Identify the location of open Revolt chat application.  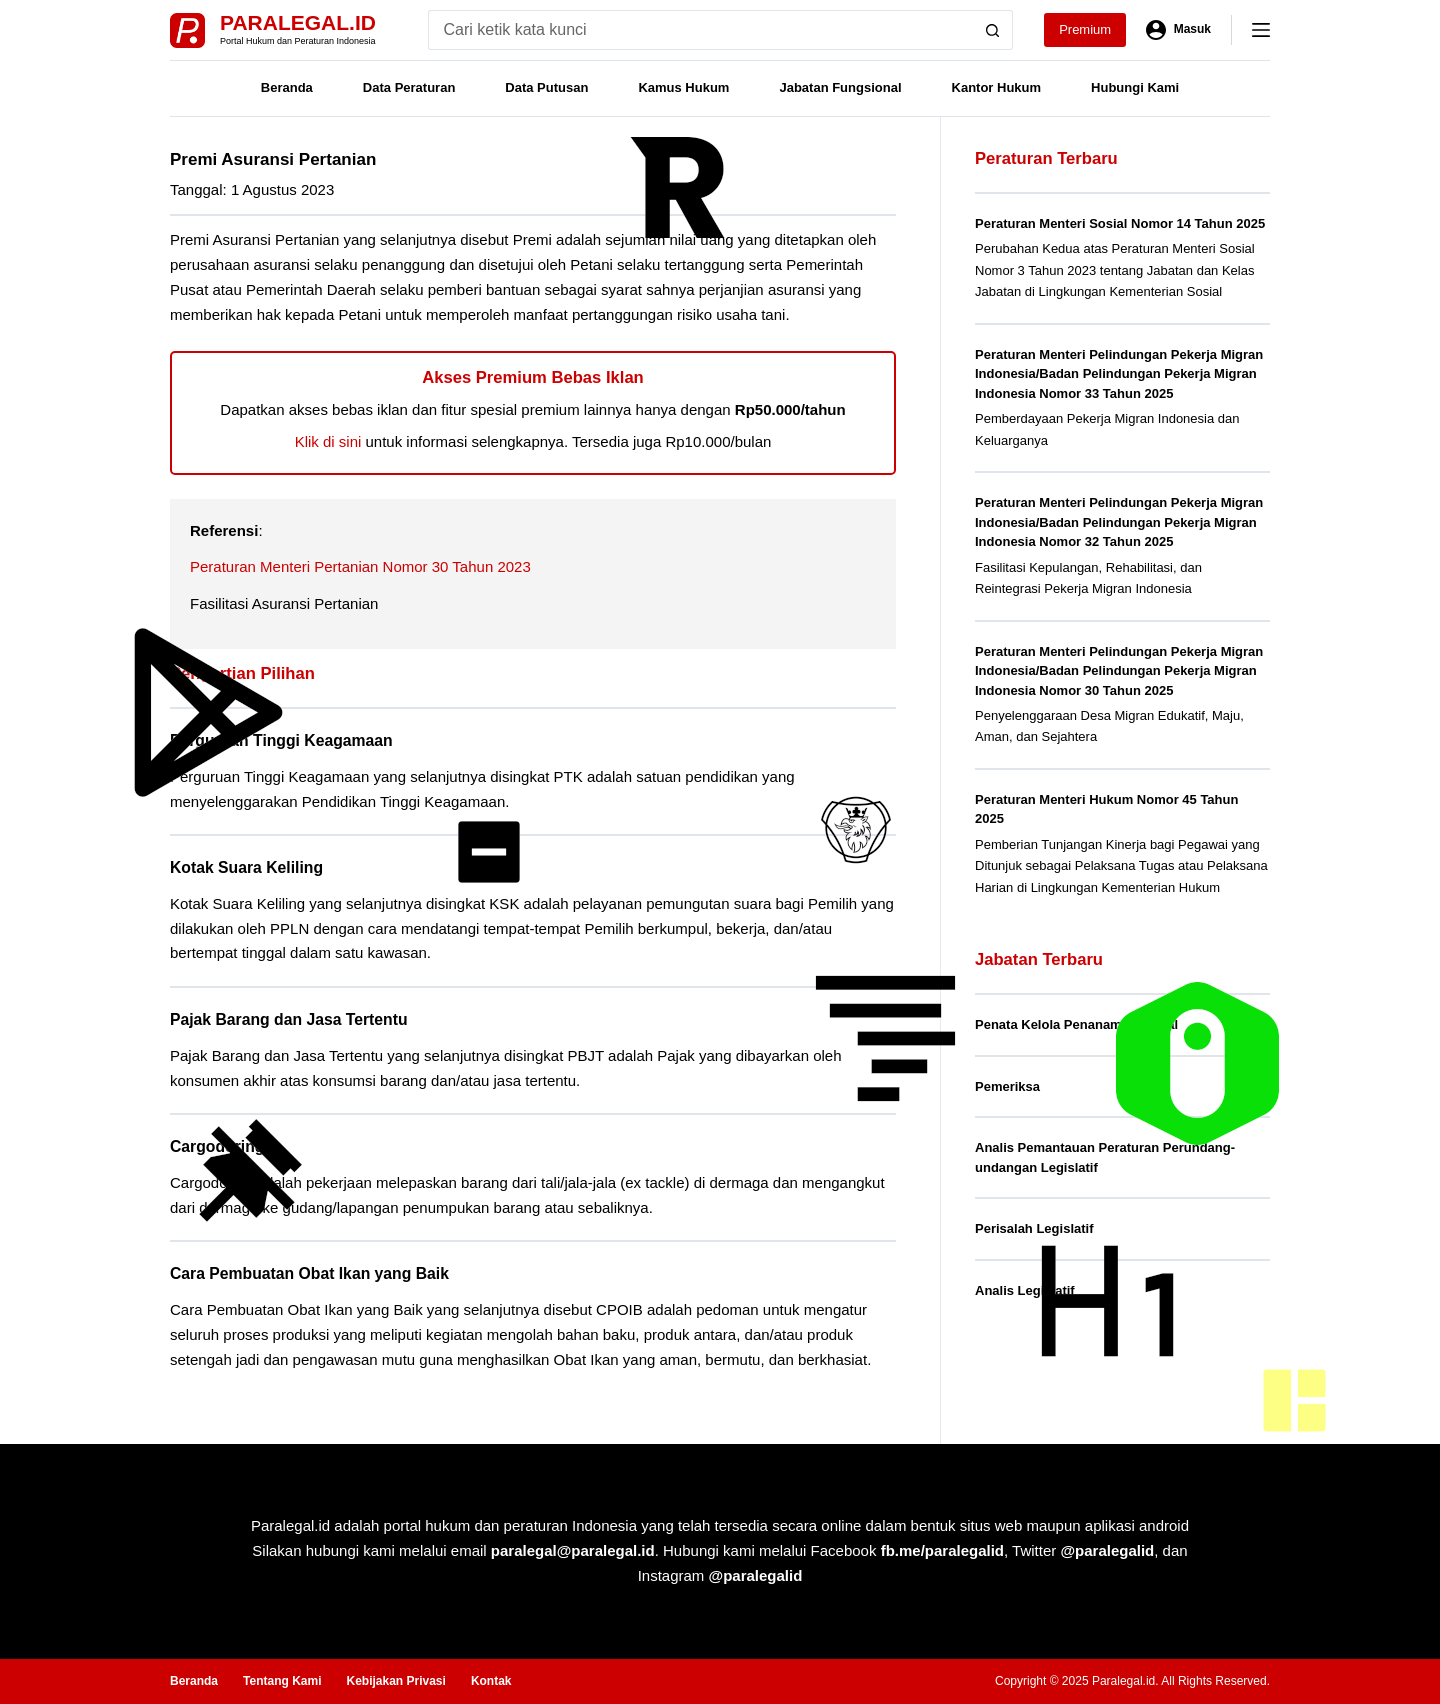
(677, 187).